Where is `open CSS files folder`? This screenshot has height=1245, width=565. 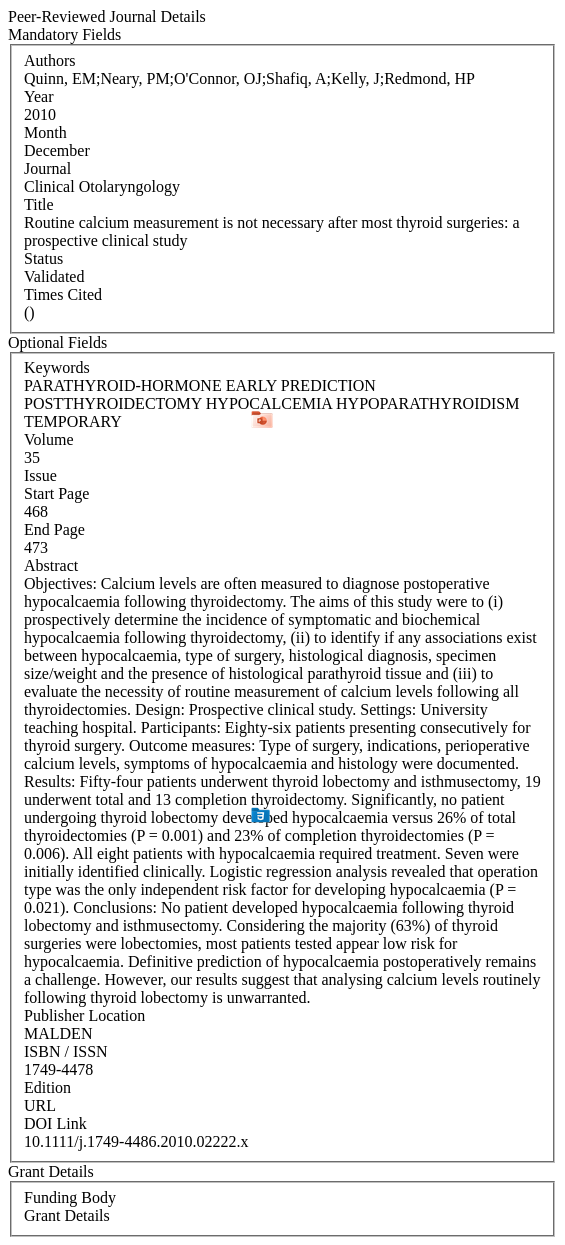
open CSS files folder is located at coordinates (260, 815).